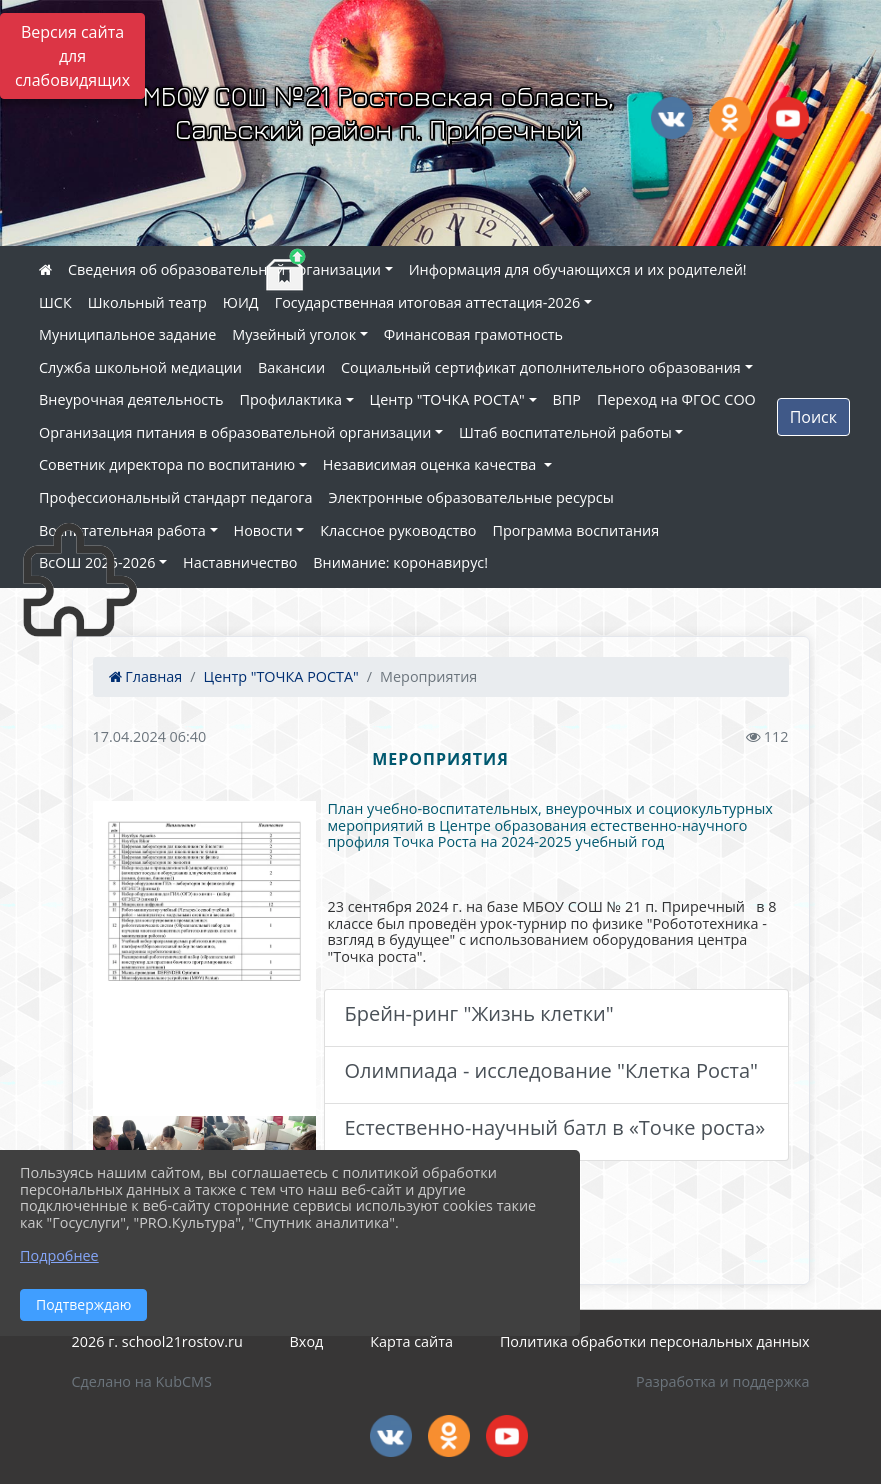  I want to click on access plugin settings and preferences, so click(76, 583).